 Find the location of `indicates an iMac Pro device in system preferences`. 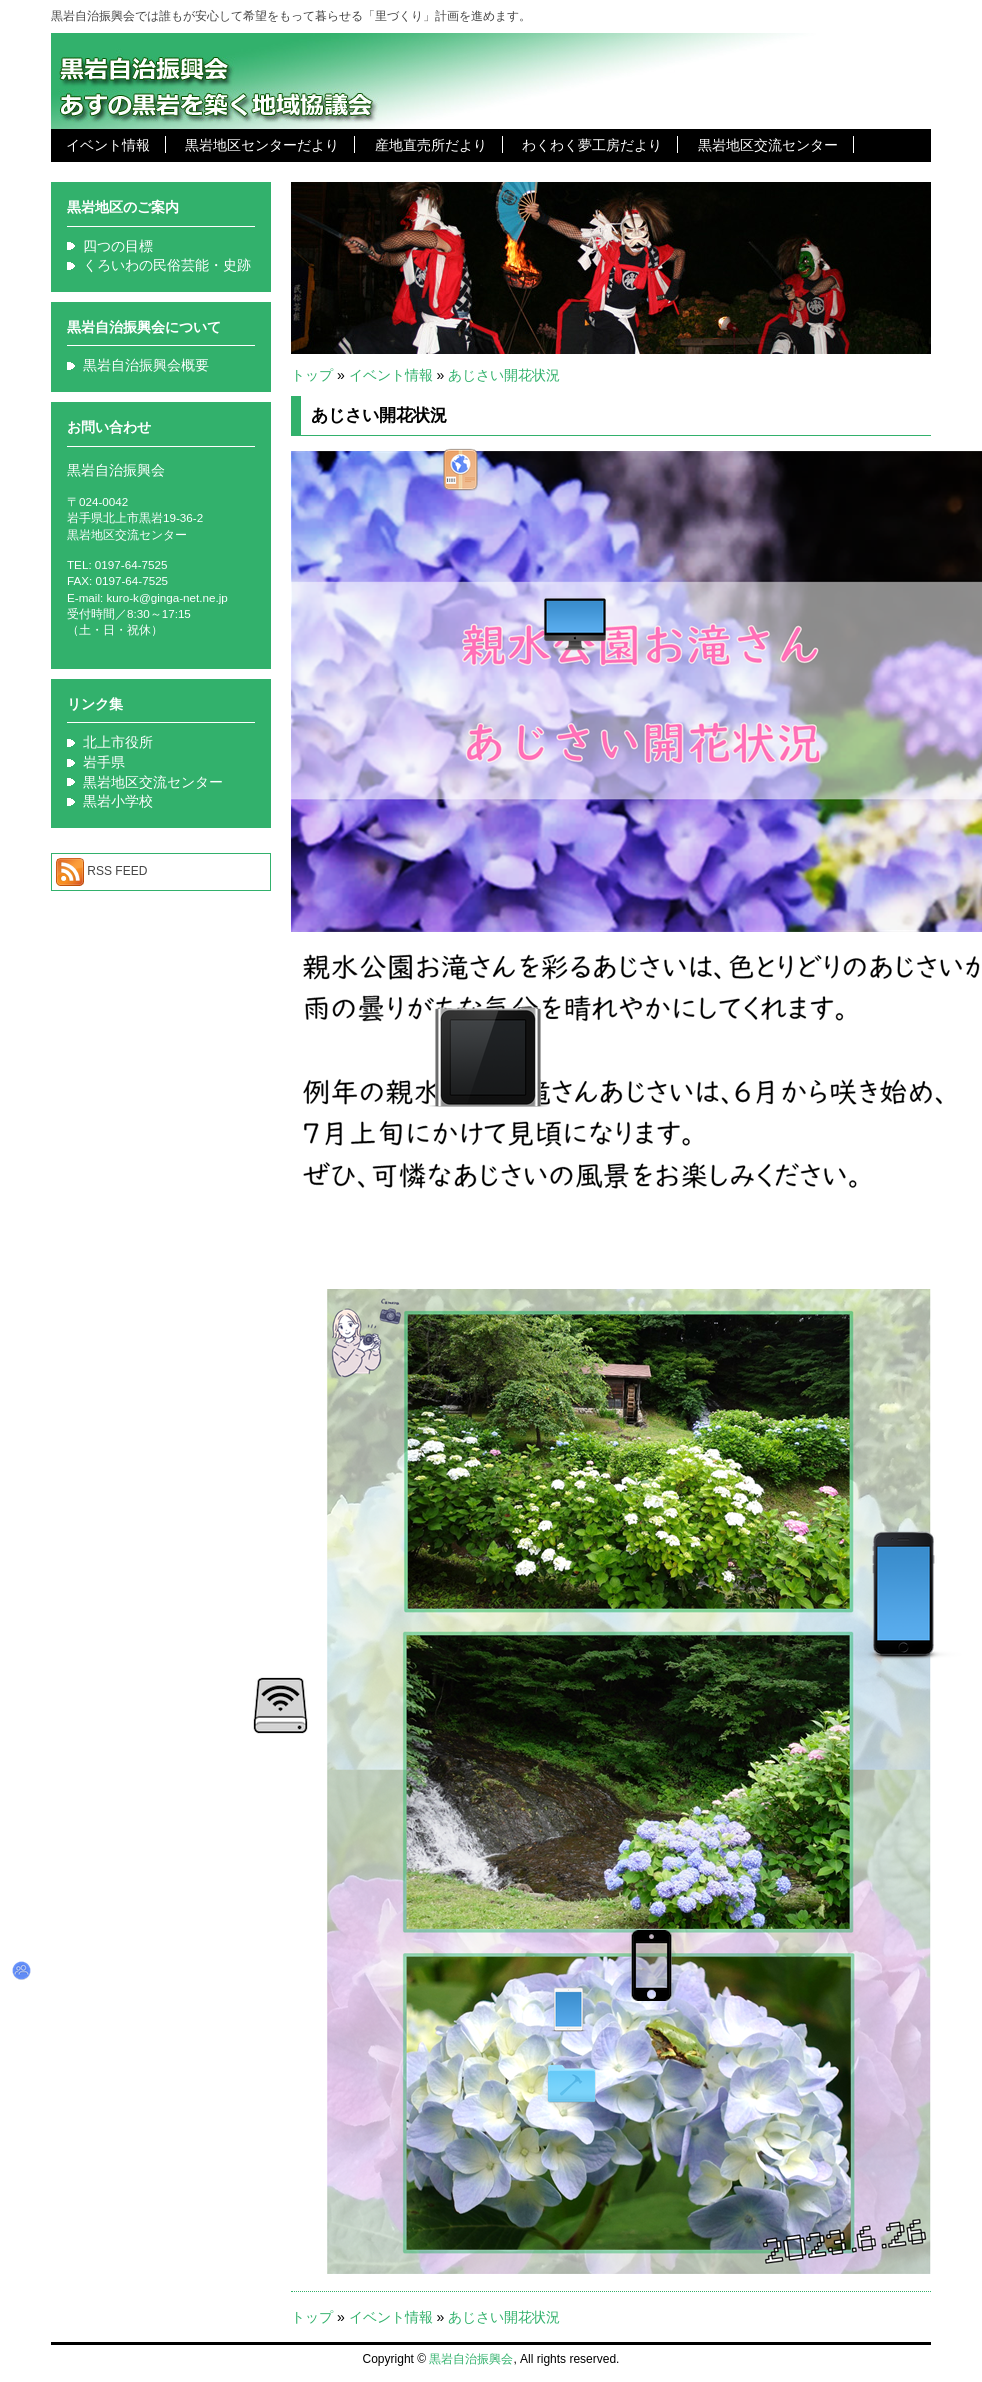

indicates an iMac Pro device in system preferences is located at coordinates (575, 621).